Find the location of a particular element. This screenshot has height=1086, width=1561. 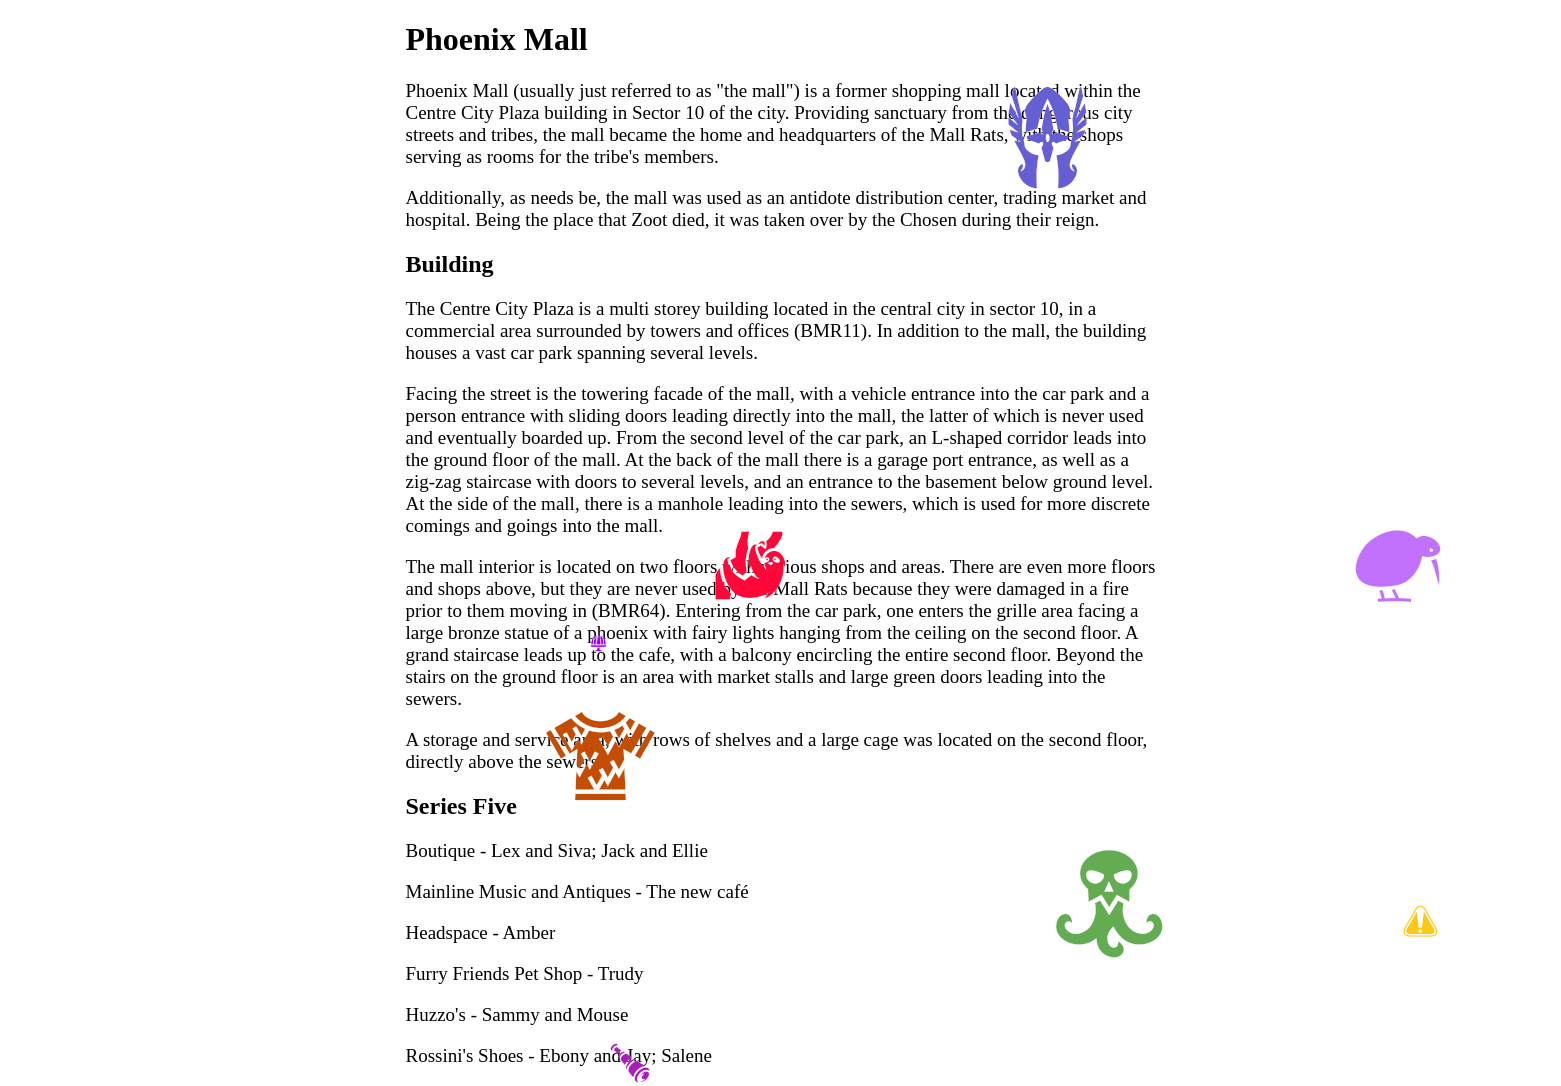

select cthulhu or eldritch horror faction is located at coordinates (1109, 904).